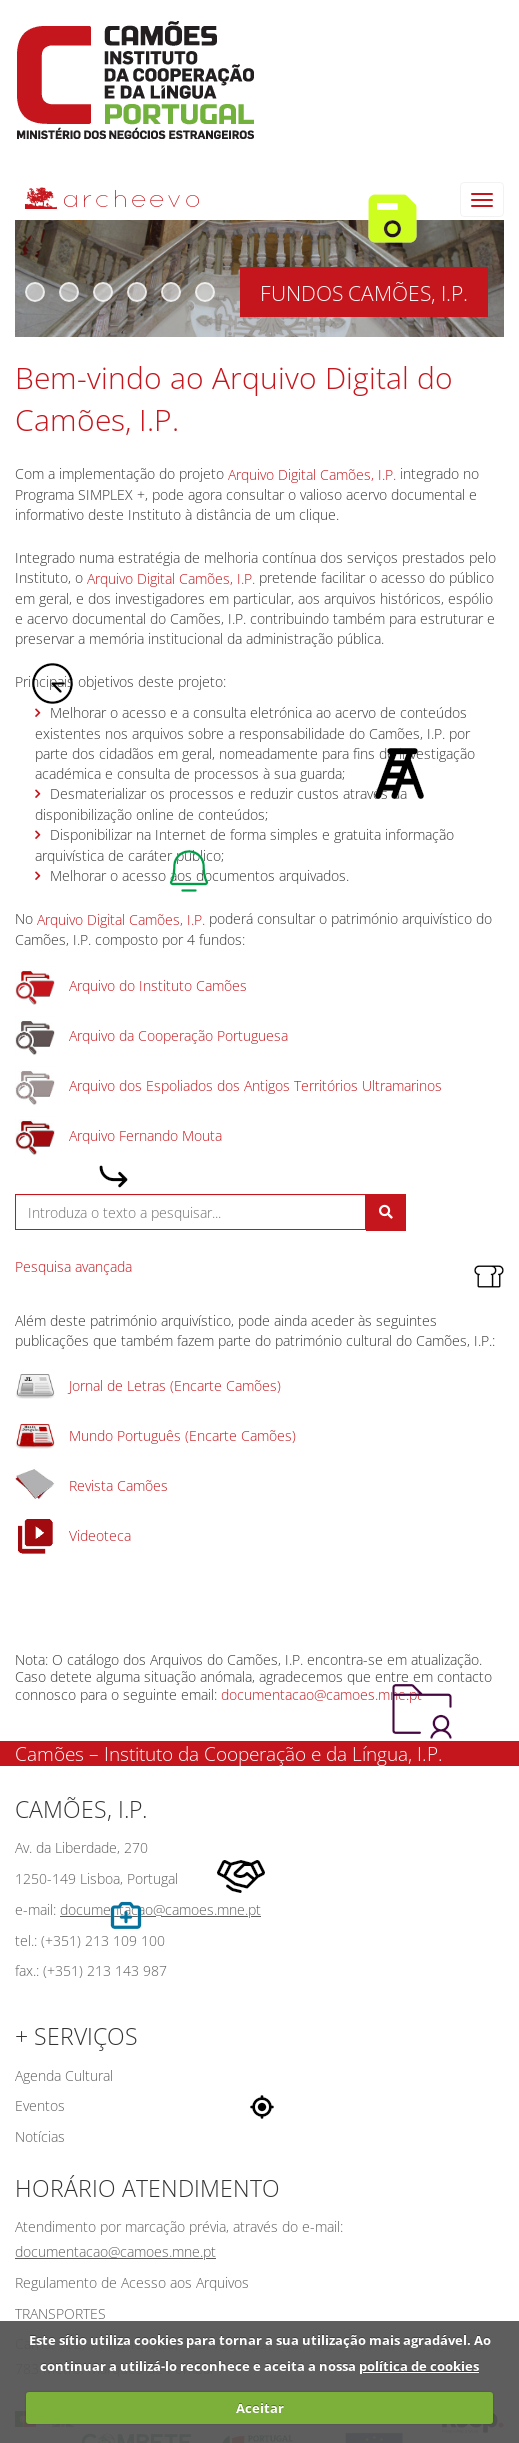 This screenshot has width=519, height=2443. I want to click on view notifications, so click(189, 871).